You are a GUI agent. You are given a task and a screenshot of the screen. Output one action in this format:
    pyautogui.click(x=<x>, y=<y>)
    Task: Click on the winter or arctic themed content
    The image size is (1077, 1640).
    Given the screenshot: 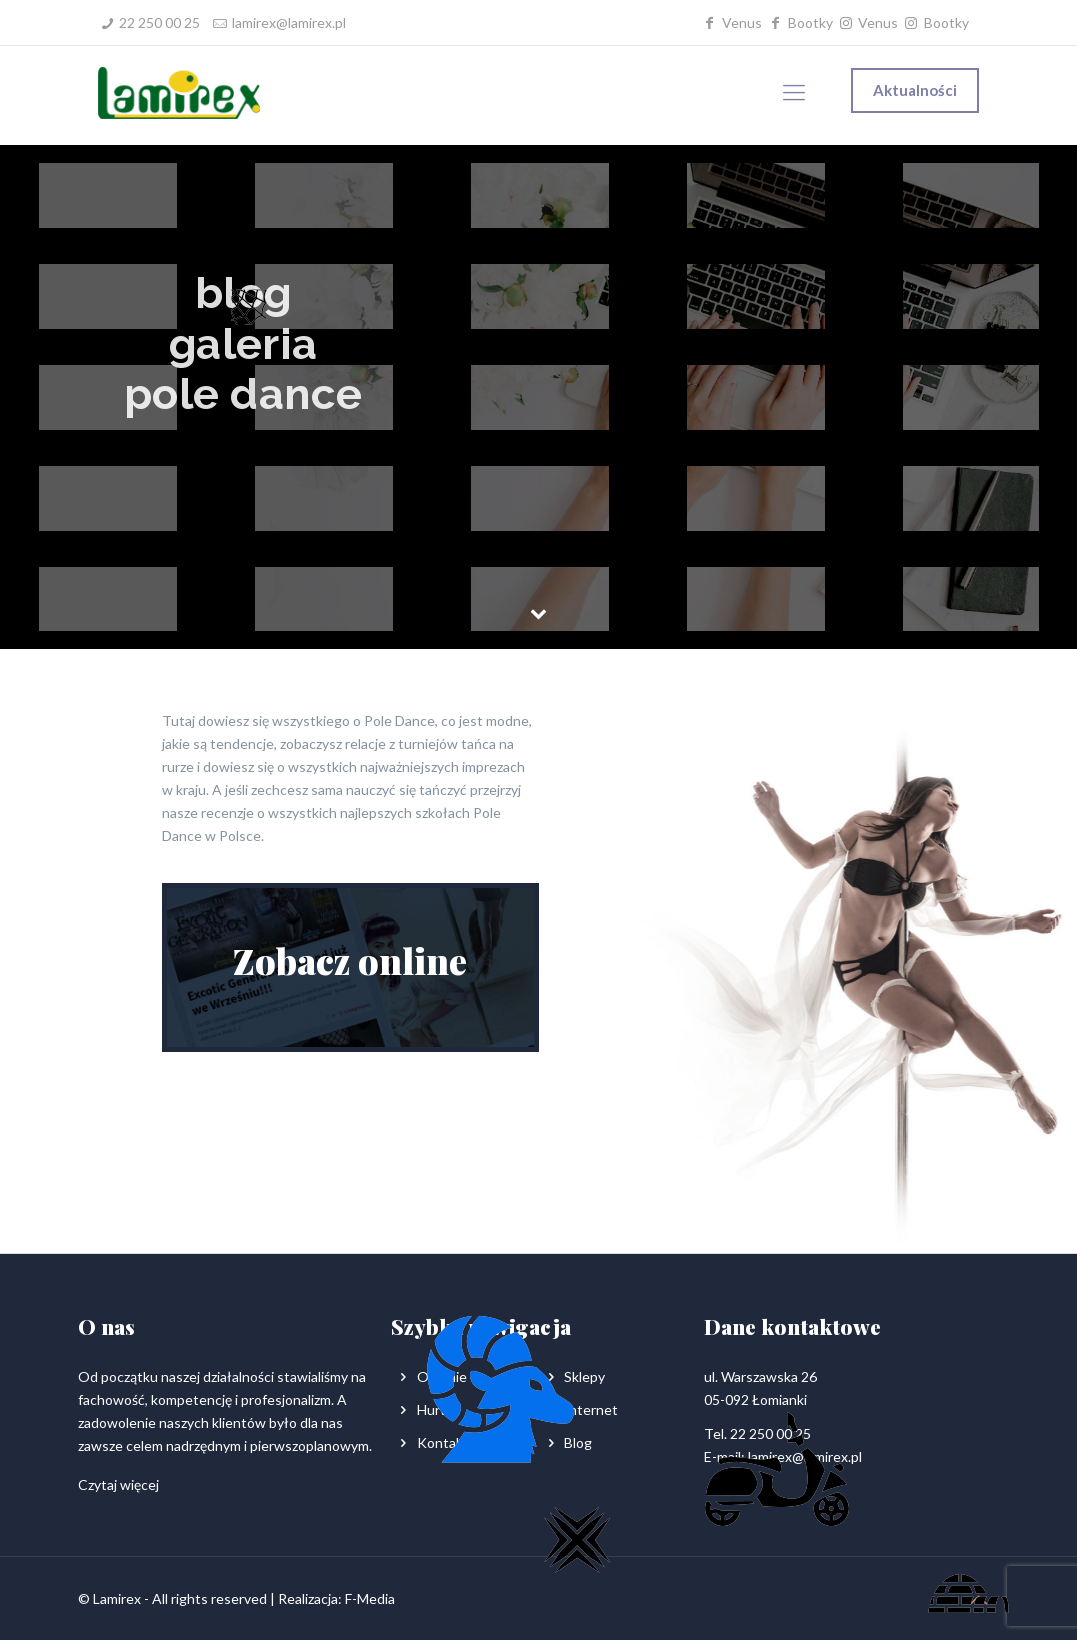 What is the action you would take?
    pyautogui.click(x=968, y=1593)
    